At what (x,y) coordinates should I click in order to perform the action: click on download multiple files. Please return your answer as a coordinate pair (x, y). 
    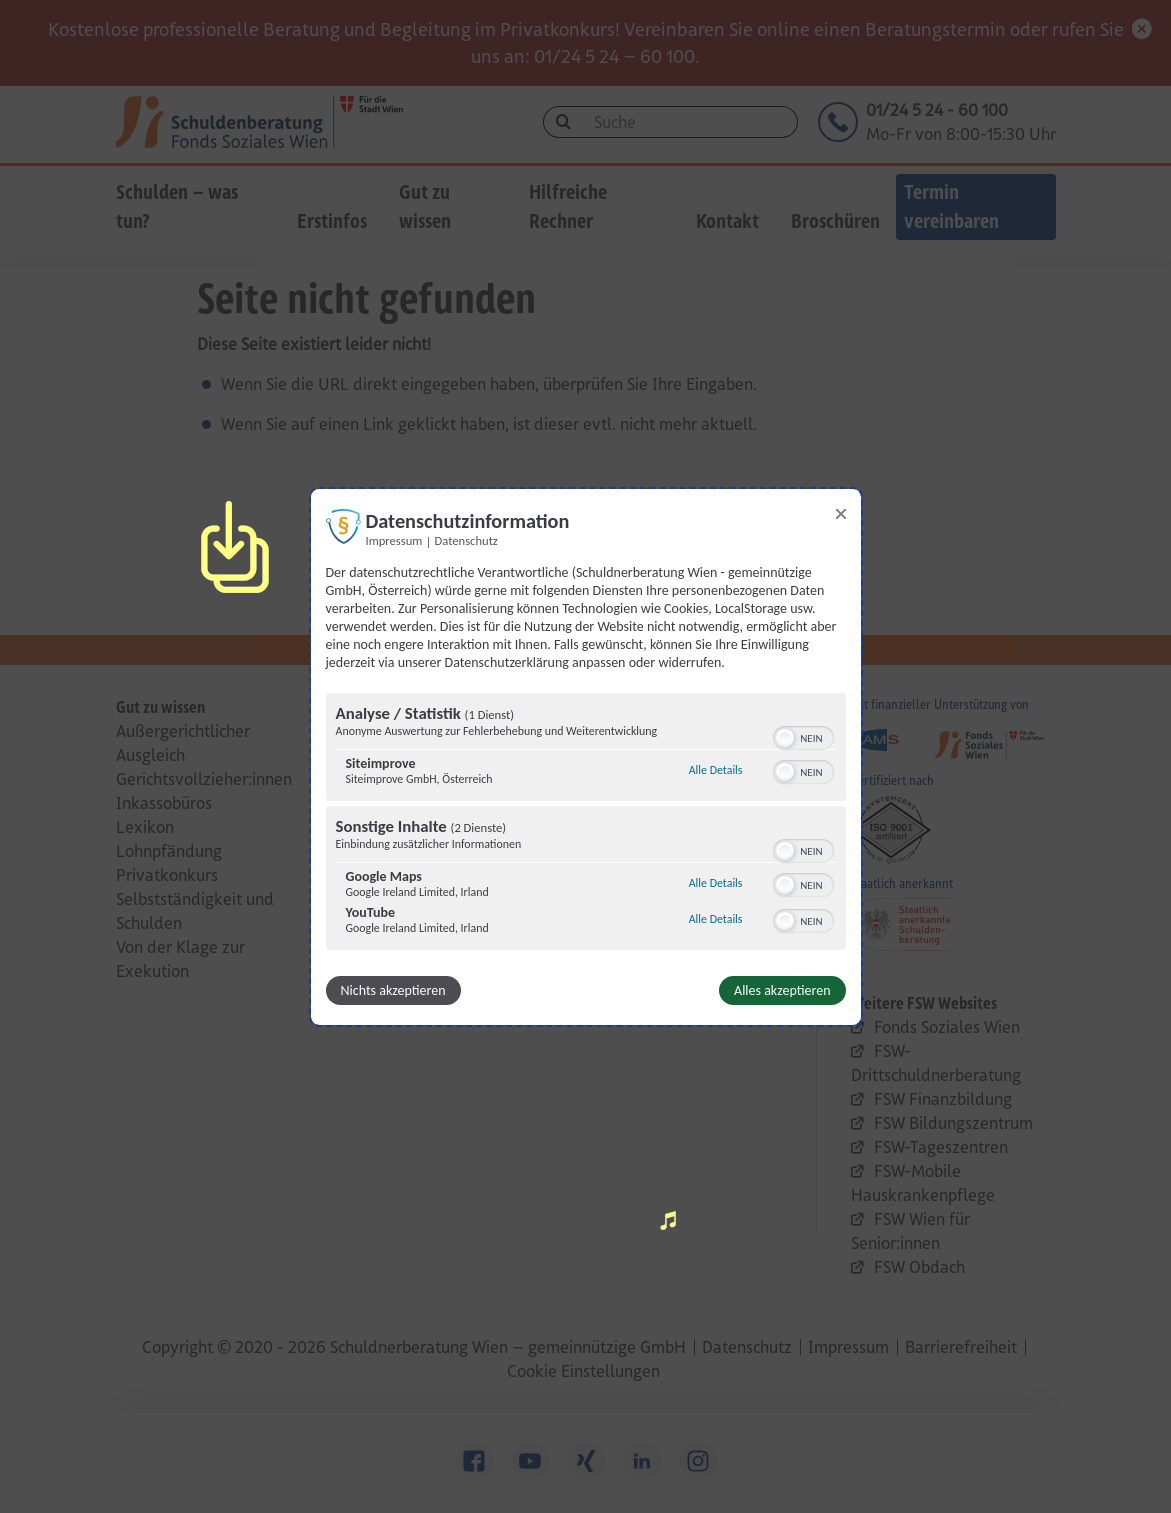
    Looking at the image, I should click on (235, 547).